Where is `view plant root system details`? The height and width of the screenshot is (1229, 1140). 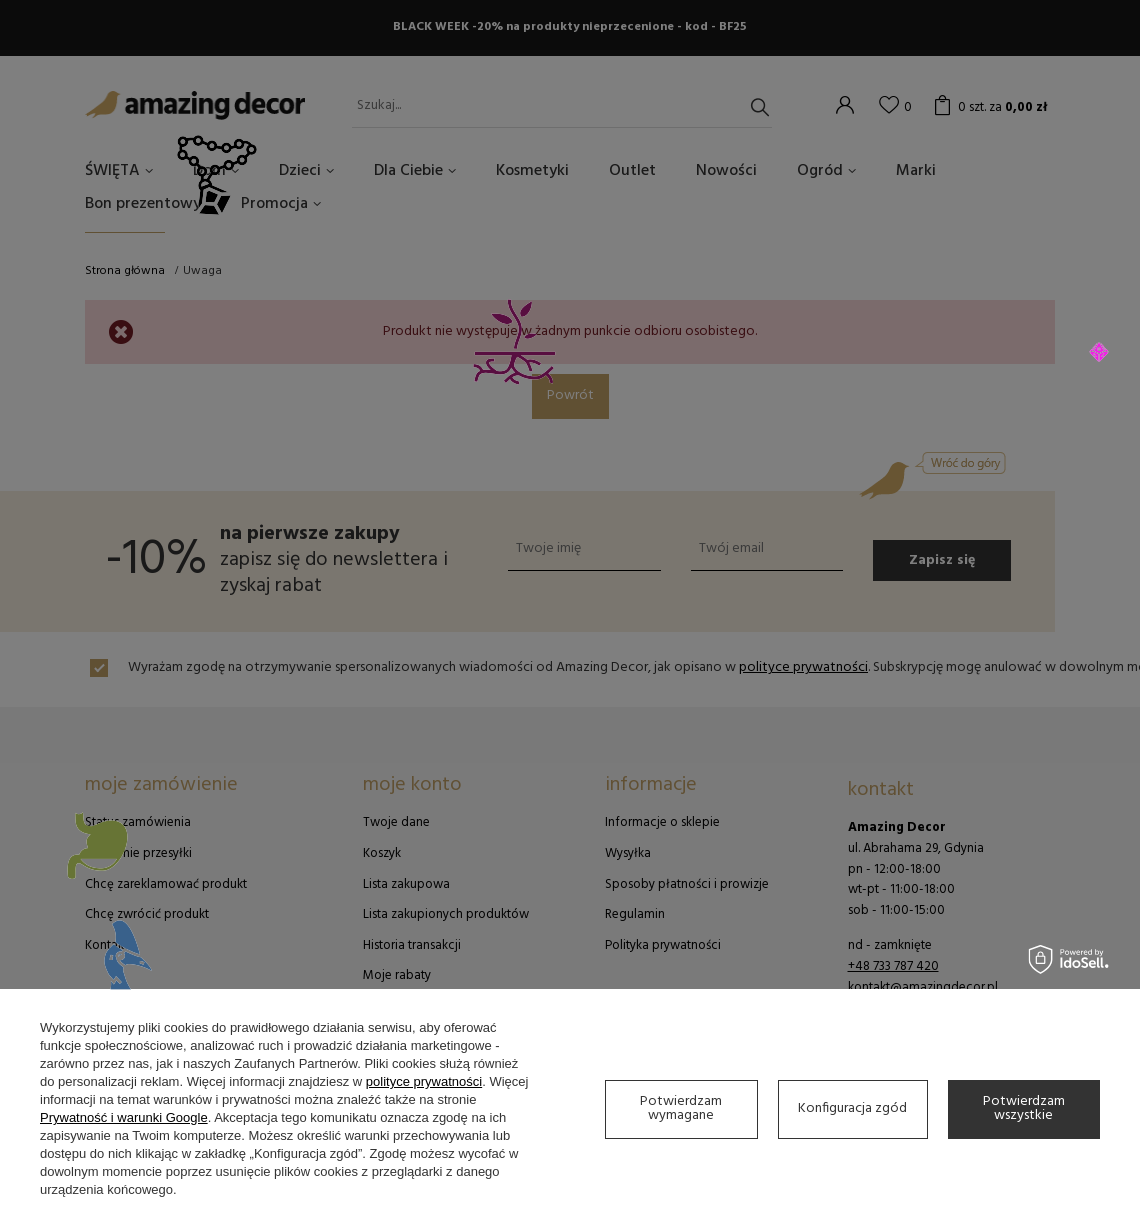 view plant root system details is located at coordinates (515, 342).